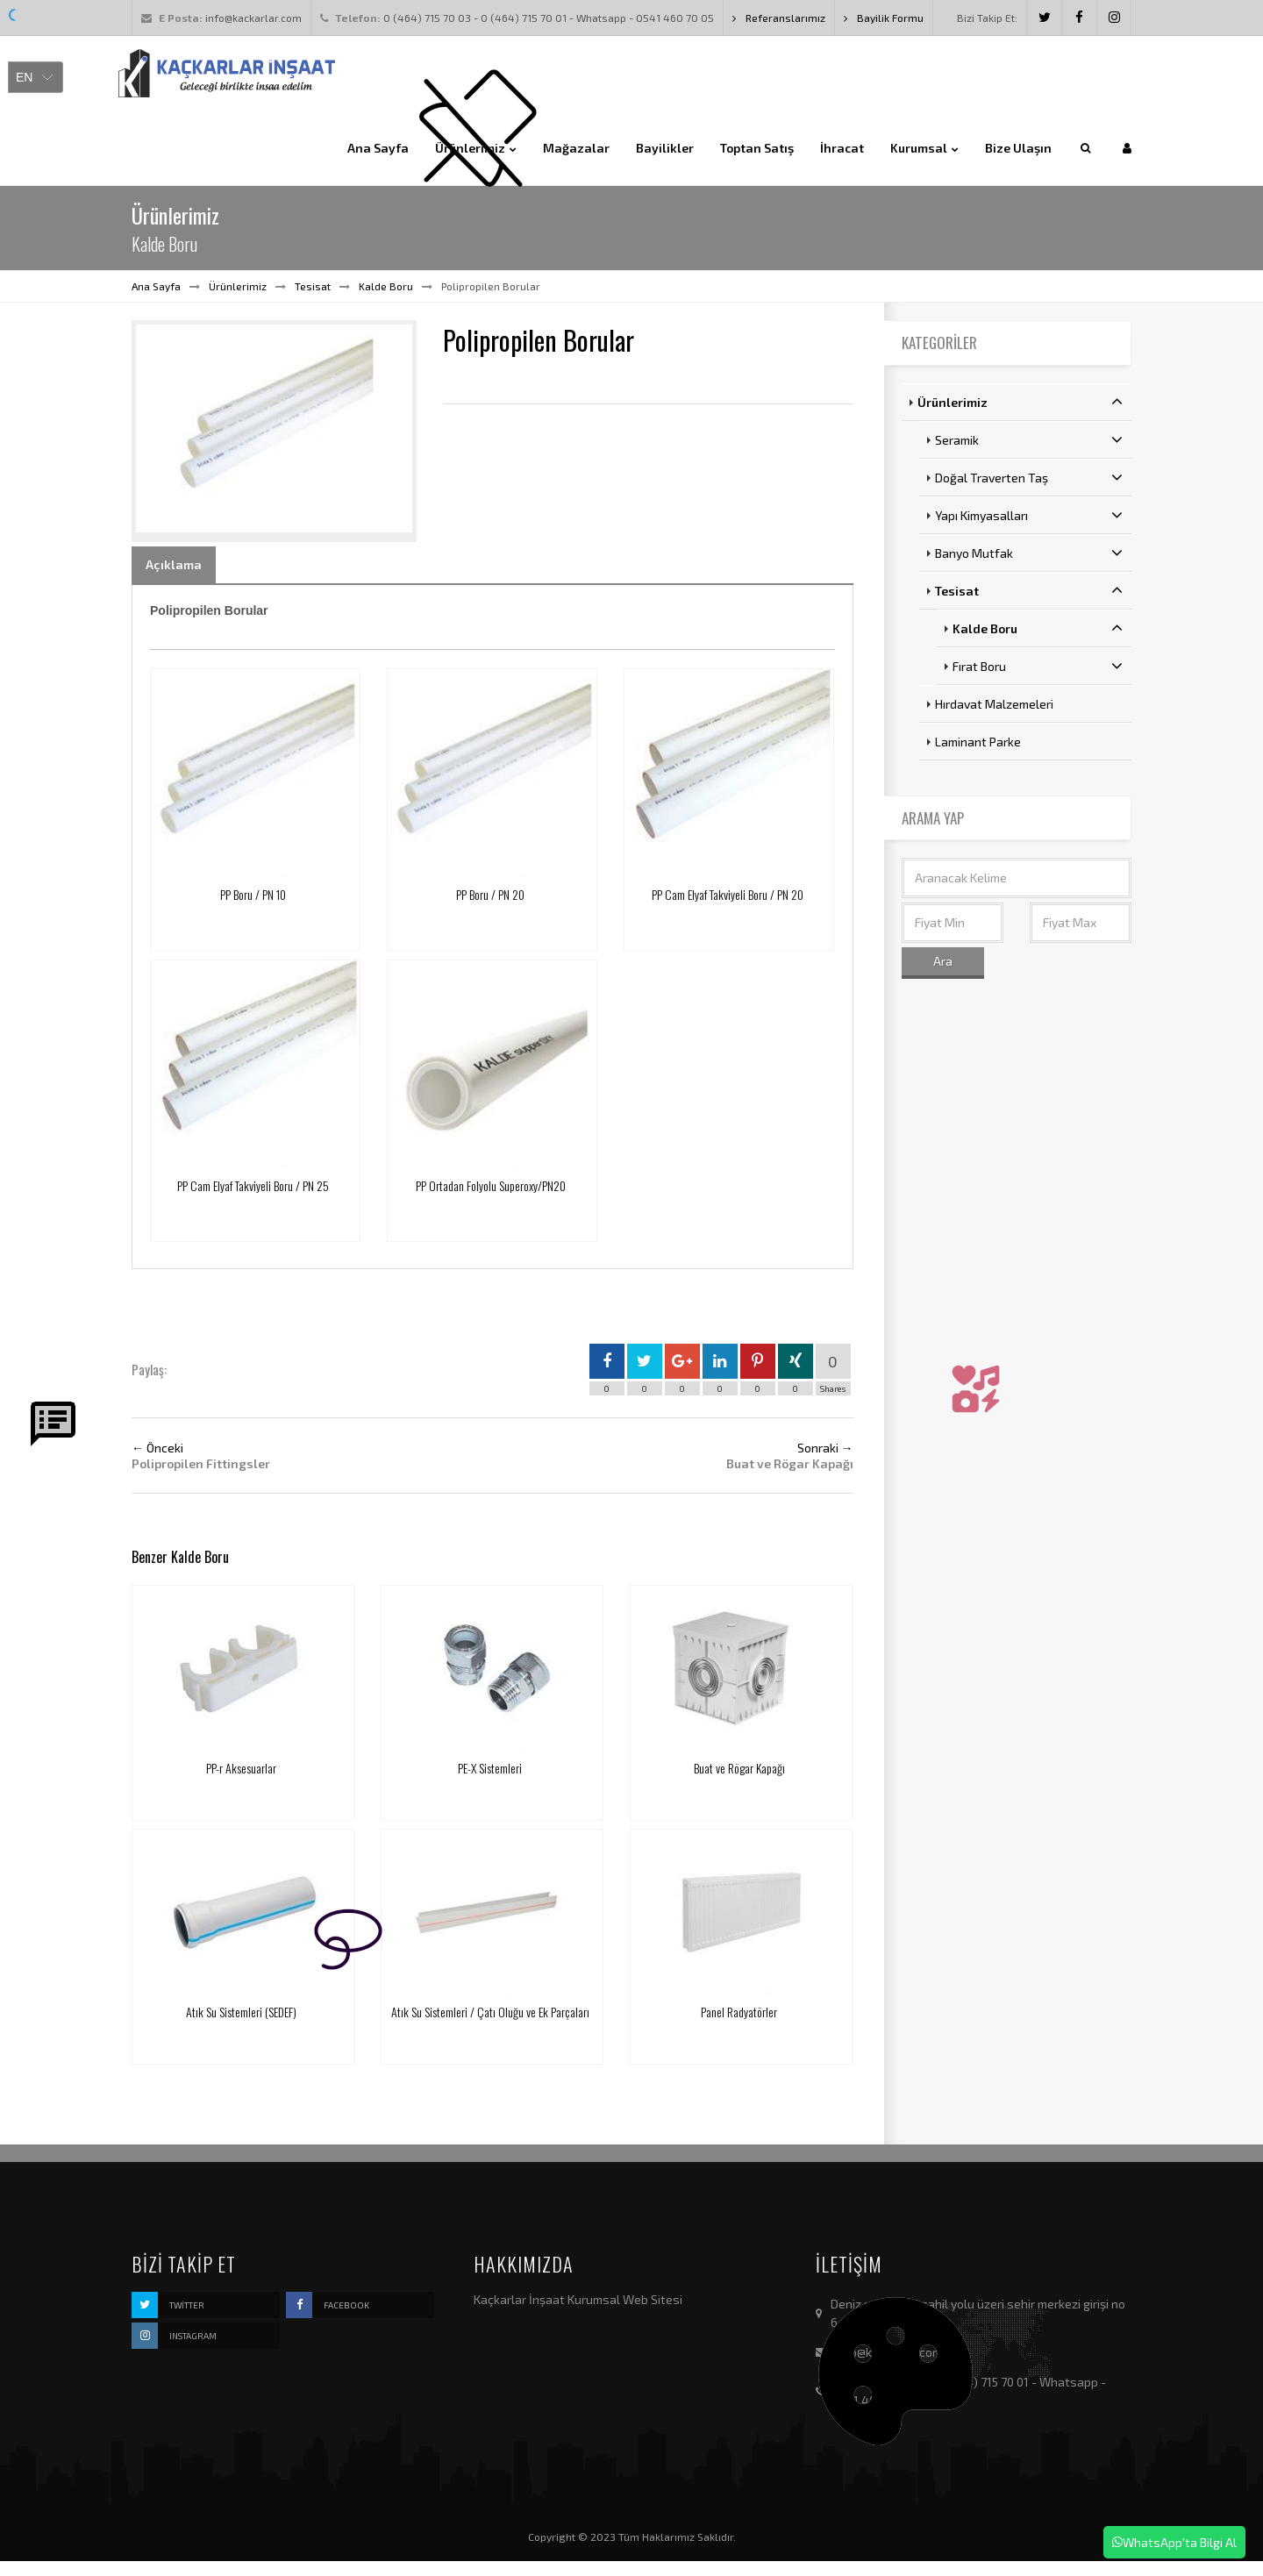 This screenshot has width=1263, height=2576. I want to click on access media and creative tools, so click(975, 1388).